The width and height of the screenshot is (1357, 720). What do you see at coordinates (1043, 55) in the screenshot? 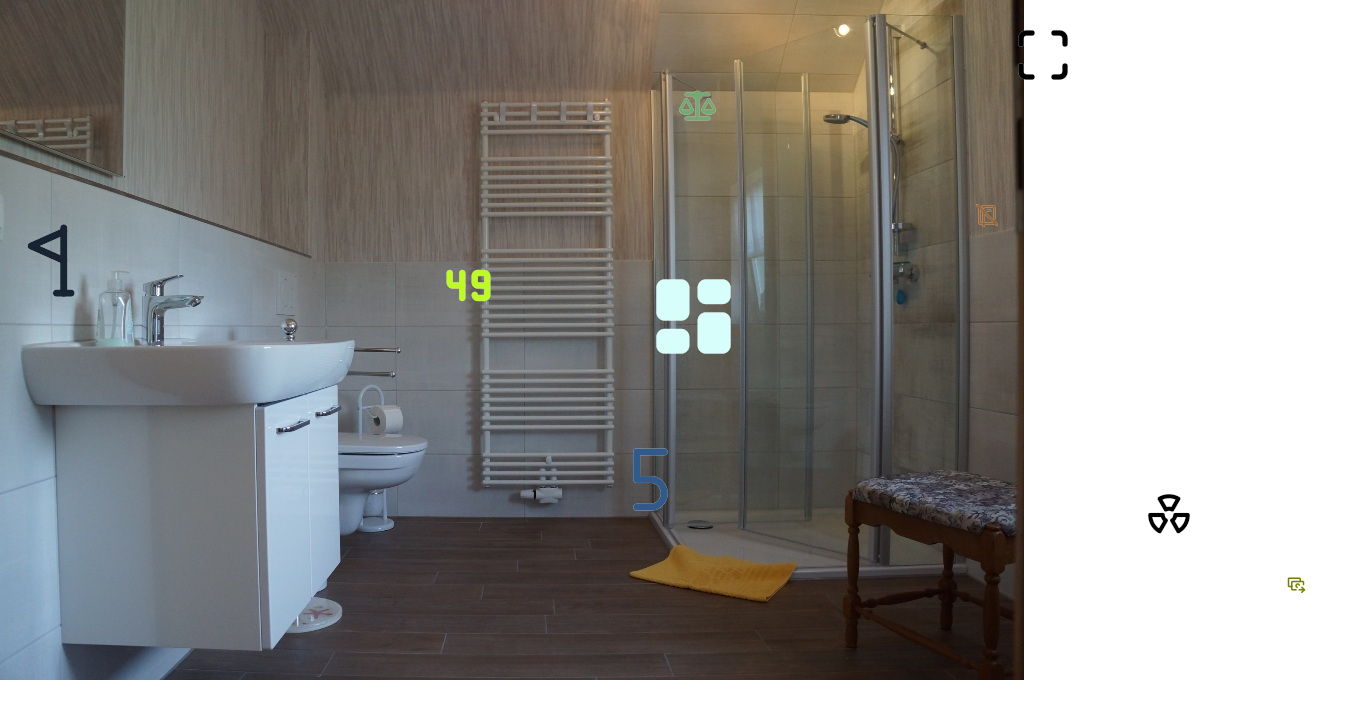
I see `maximize window to full screen` at bounding box center [1043, 55].